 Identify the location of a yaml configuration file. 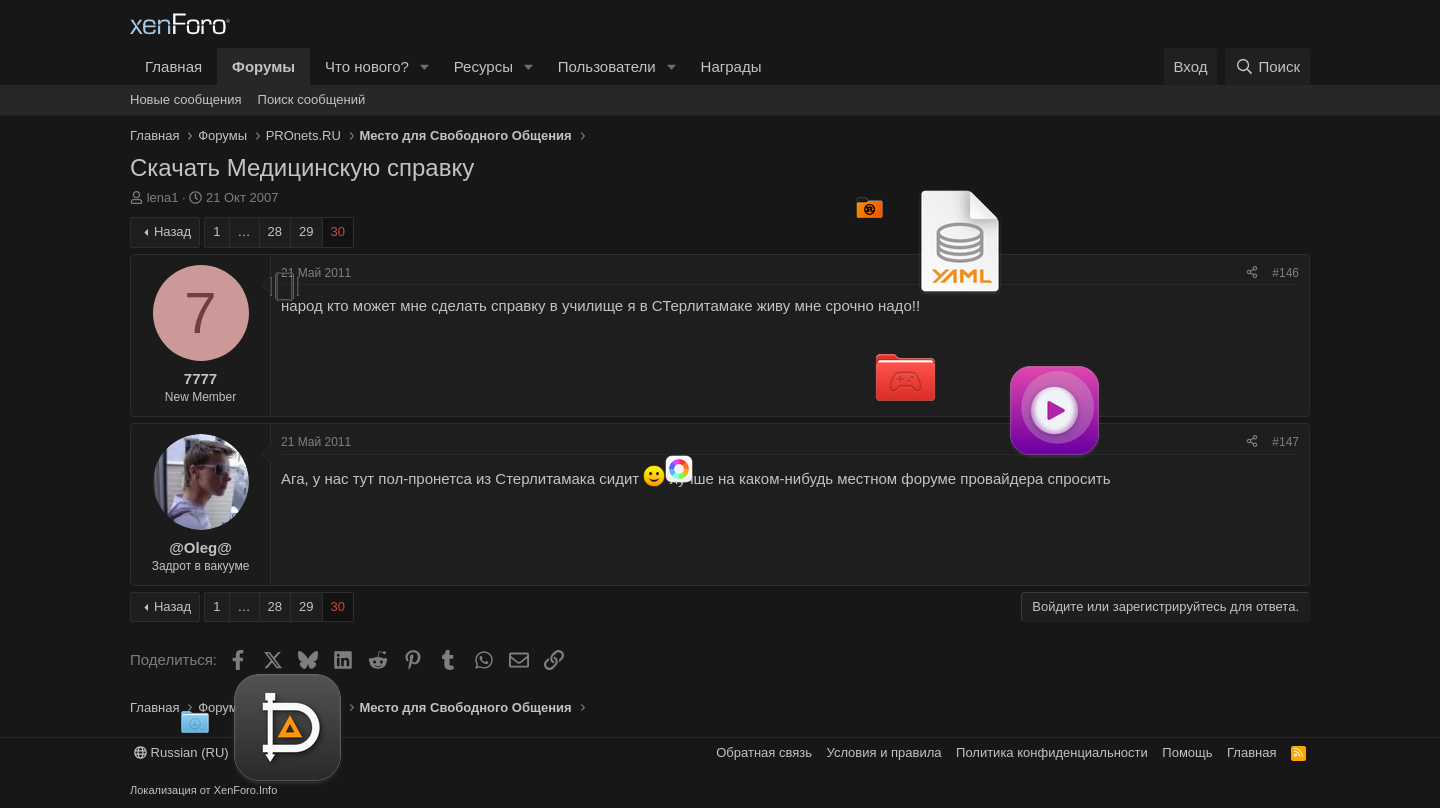
(960, 243).